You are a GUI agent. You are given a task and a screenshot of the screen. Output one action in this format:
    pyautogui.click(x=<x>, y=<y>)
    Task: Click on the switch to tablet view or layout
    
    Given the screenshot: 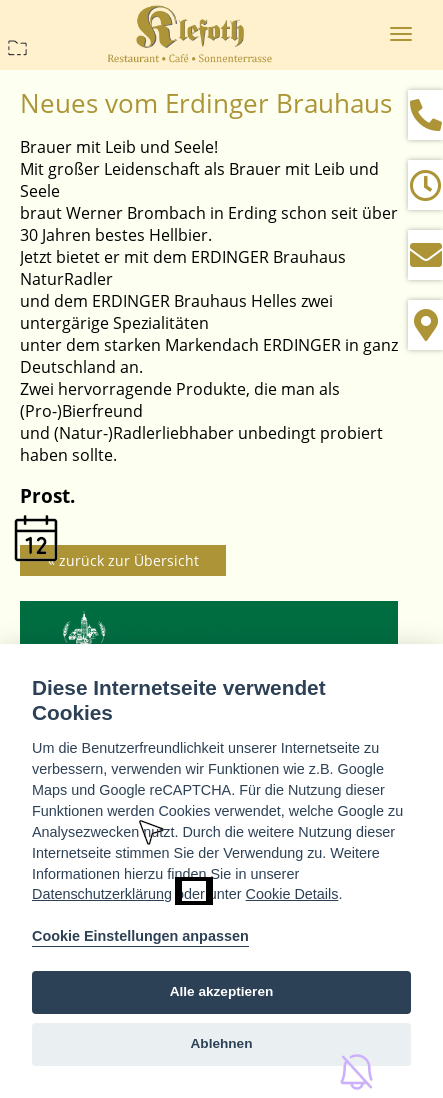 What is the action you would take?
    pyautogui.click(x=194, y=891)
    